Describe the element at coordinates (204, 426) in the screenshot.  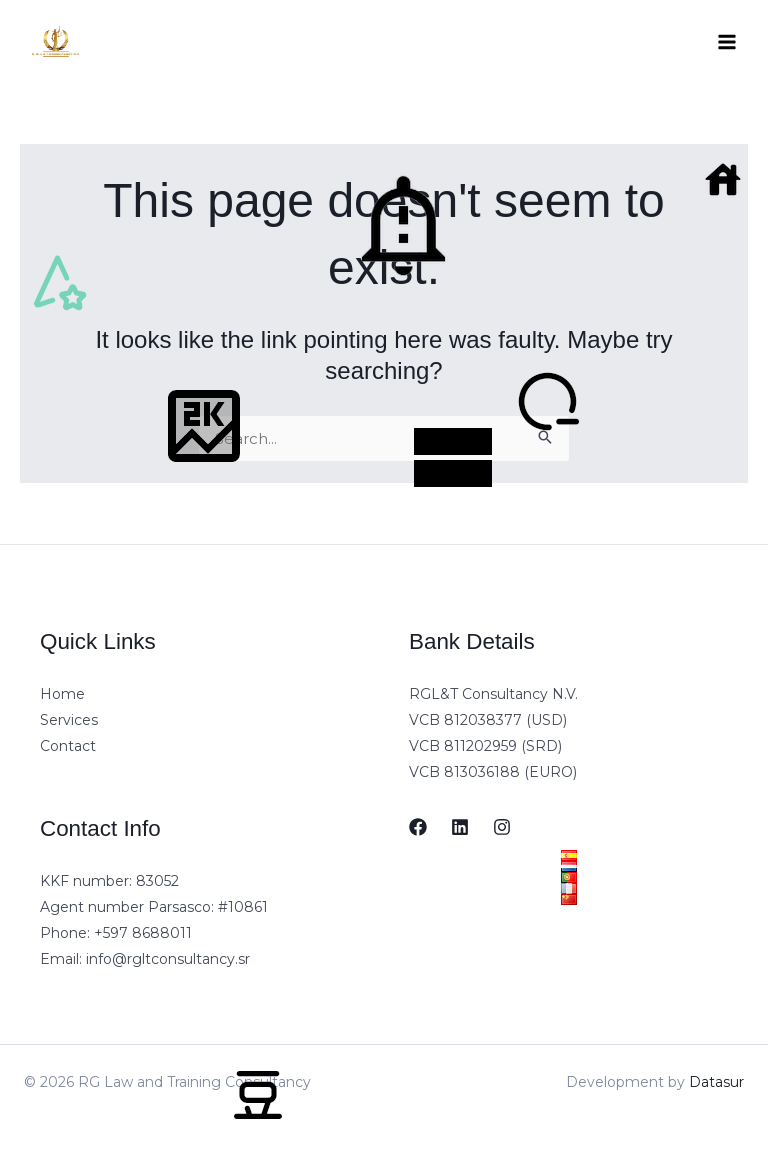
I see `view score or rating statistics` at that location.